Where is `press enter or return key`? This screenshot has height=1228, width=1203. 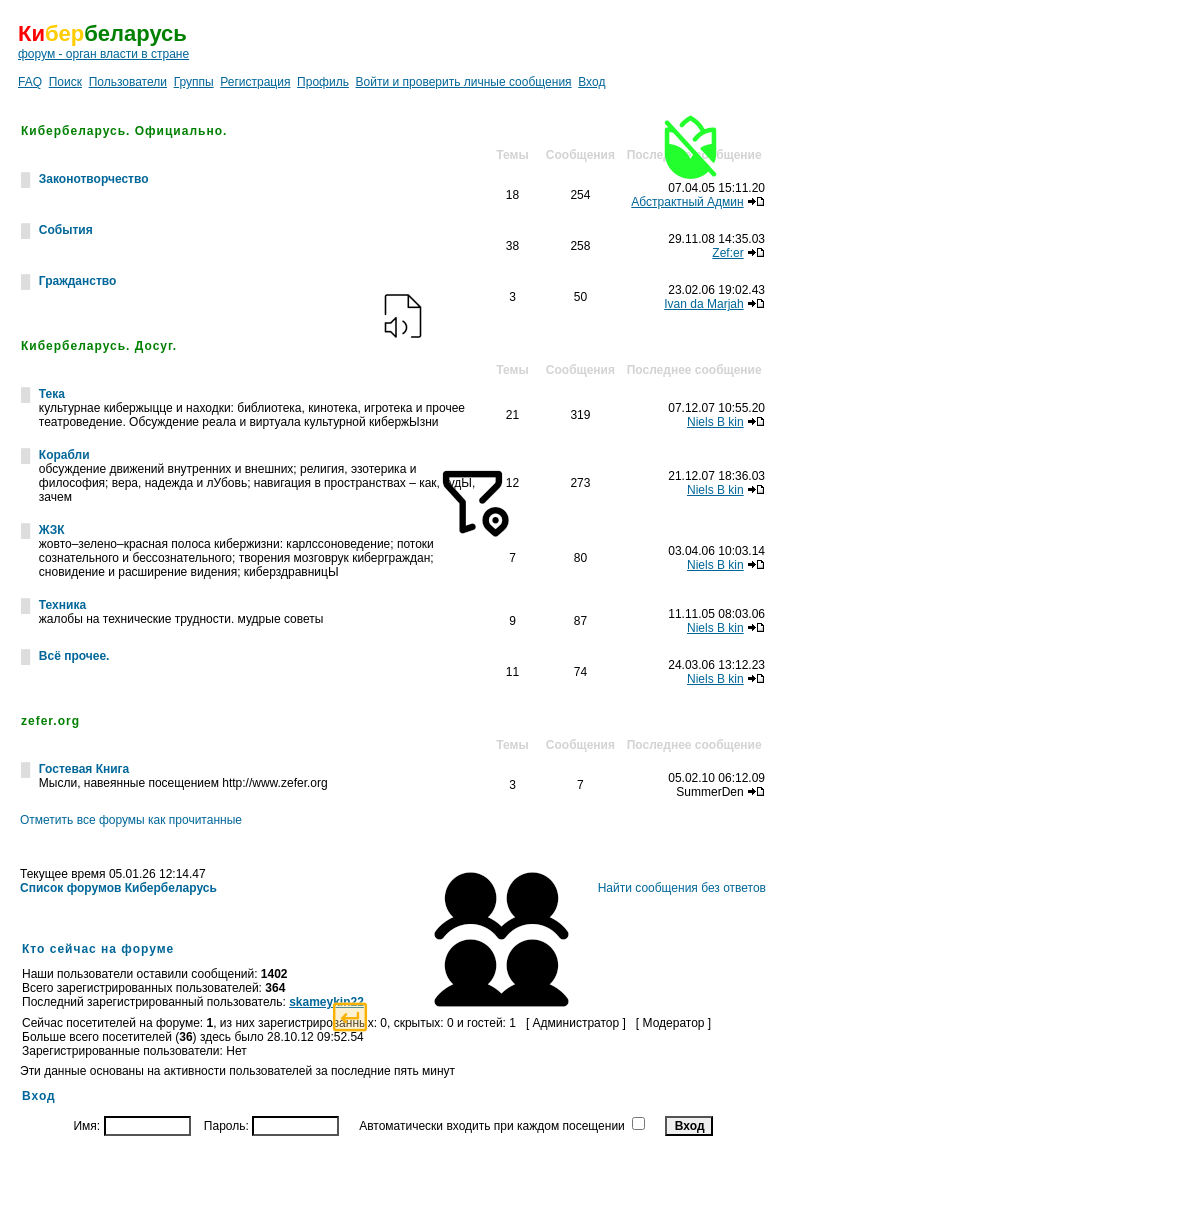
press enter or return key is located at coordinates (350, 1017).